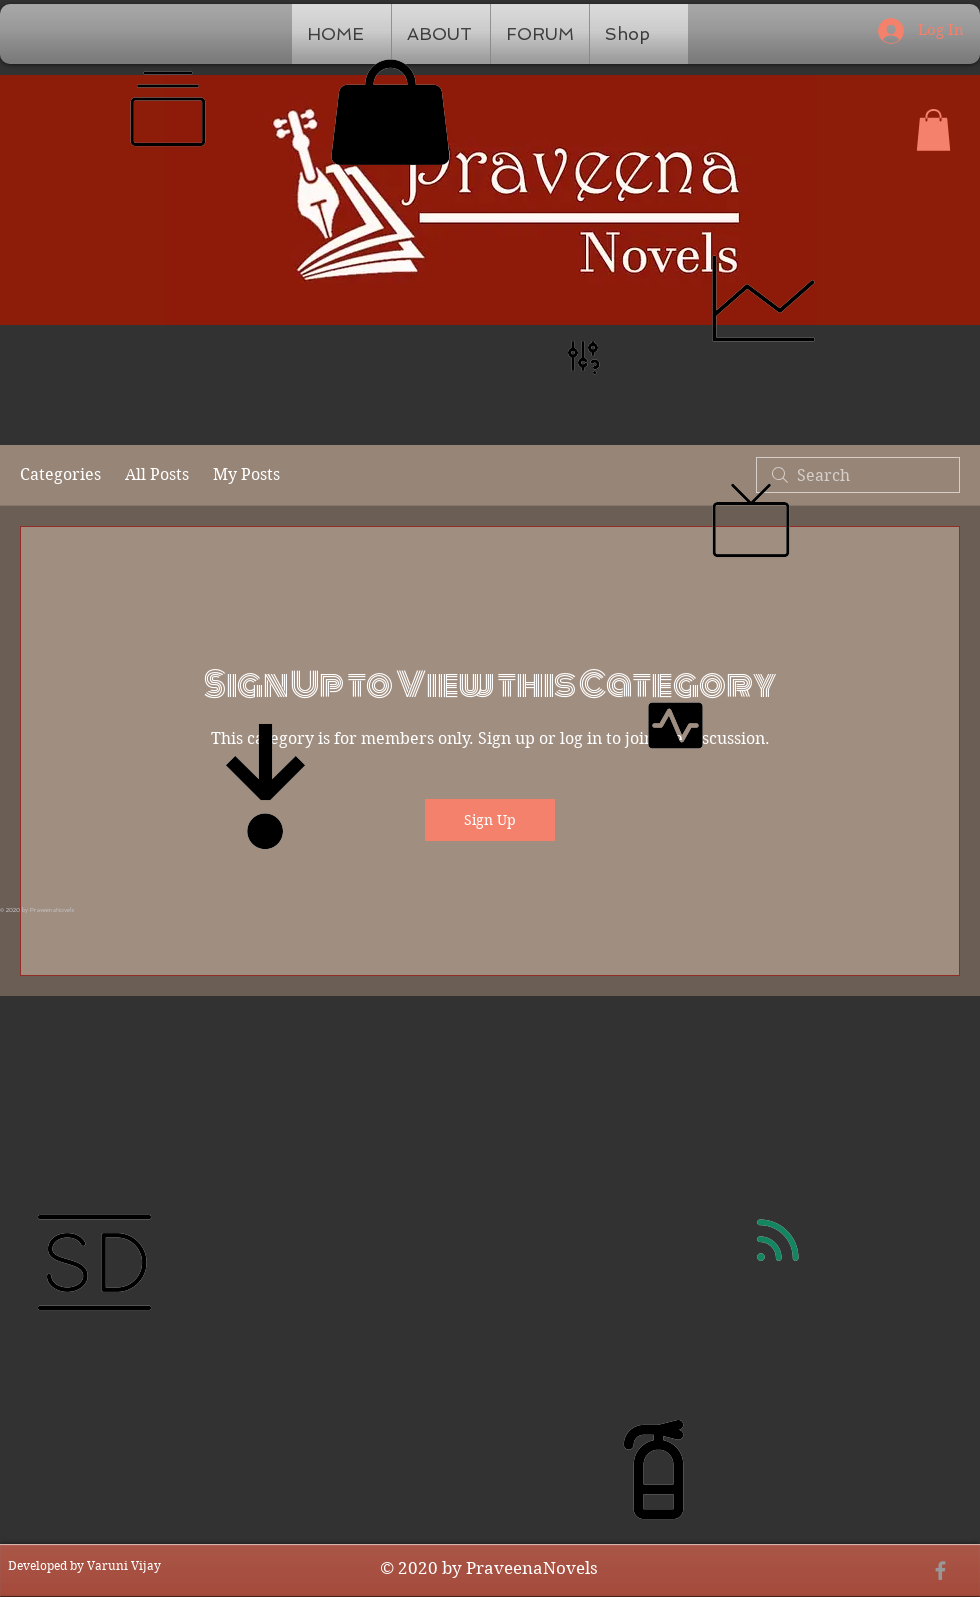 This screenshot has width=980, height=1597. I want to click on view health or heart rate data, so click(675, 725).